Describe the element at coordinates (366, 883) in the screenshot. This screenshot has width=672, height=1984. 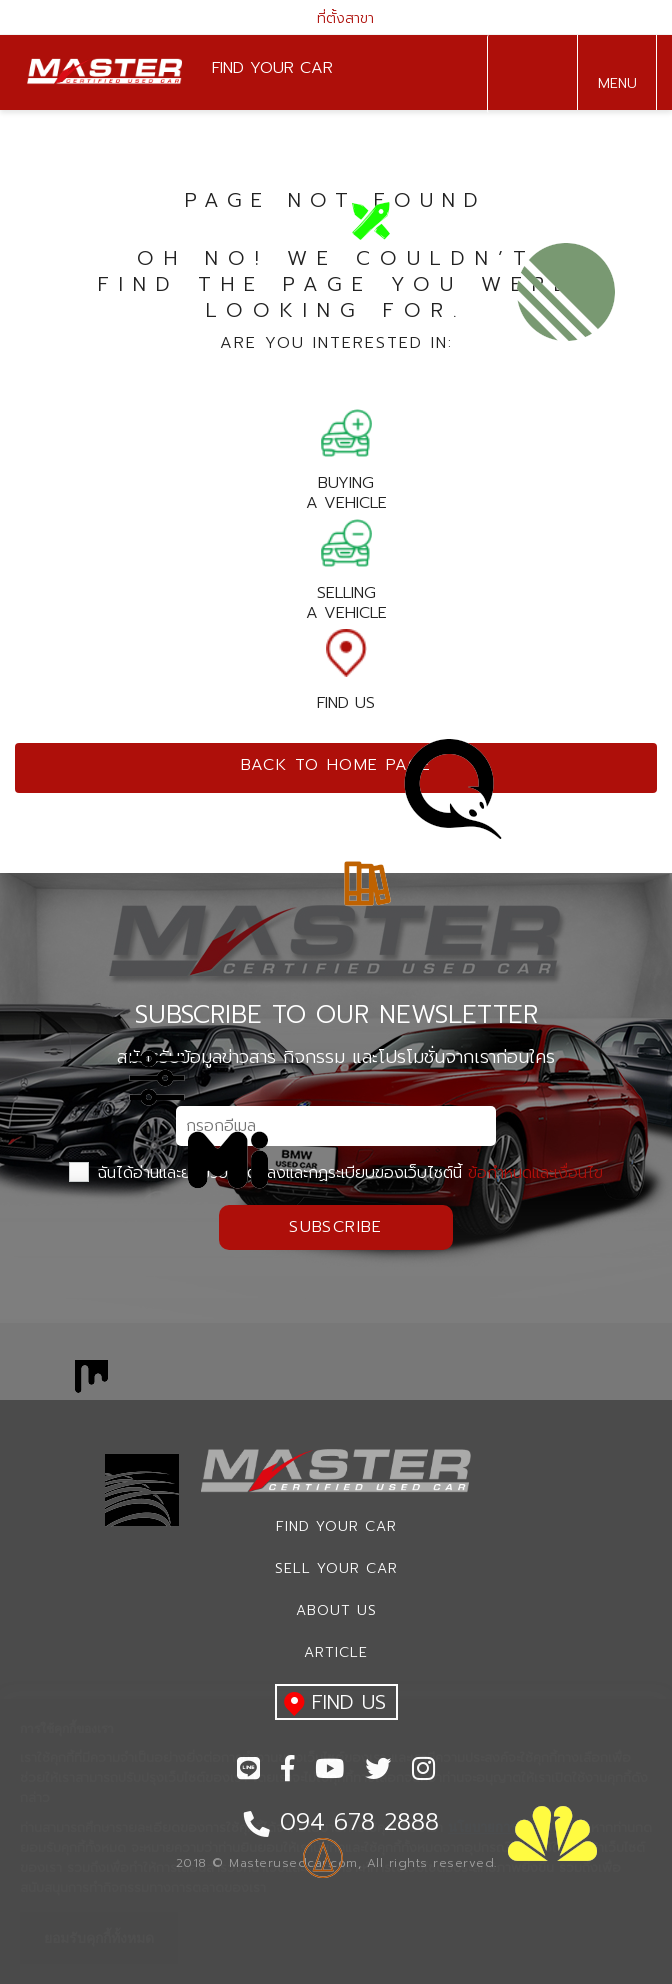
I see `browse your digital library` at that location.